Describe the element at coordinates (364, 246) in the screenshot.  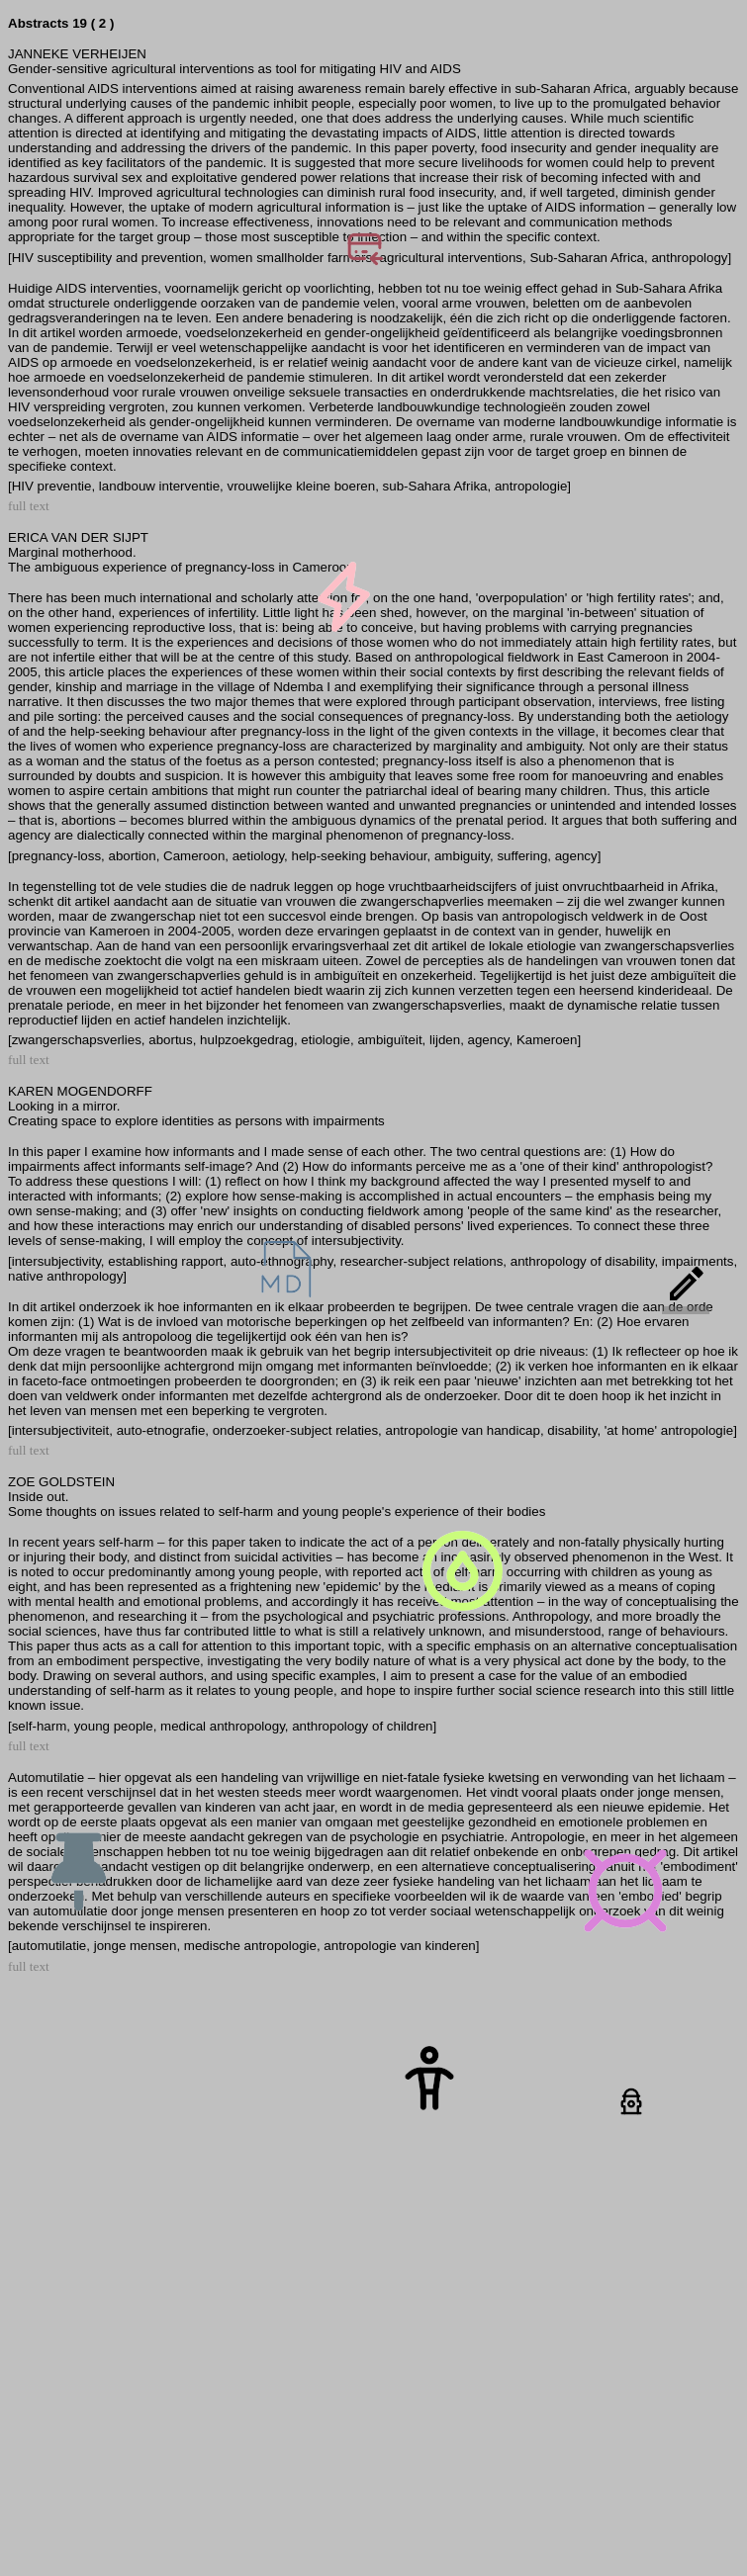
I see `request a refund to your card` at that location.